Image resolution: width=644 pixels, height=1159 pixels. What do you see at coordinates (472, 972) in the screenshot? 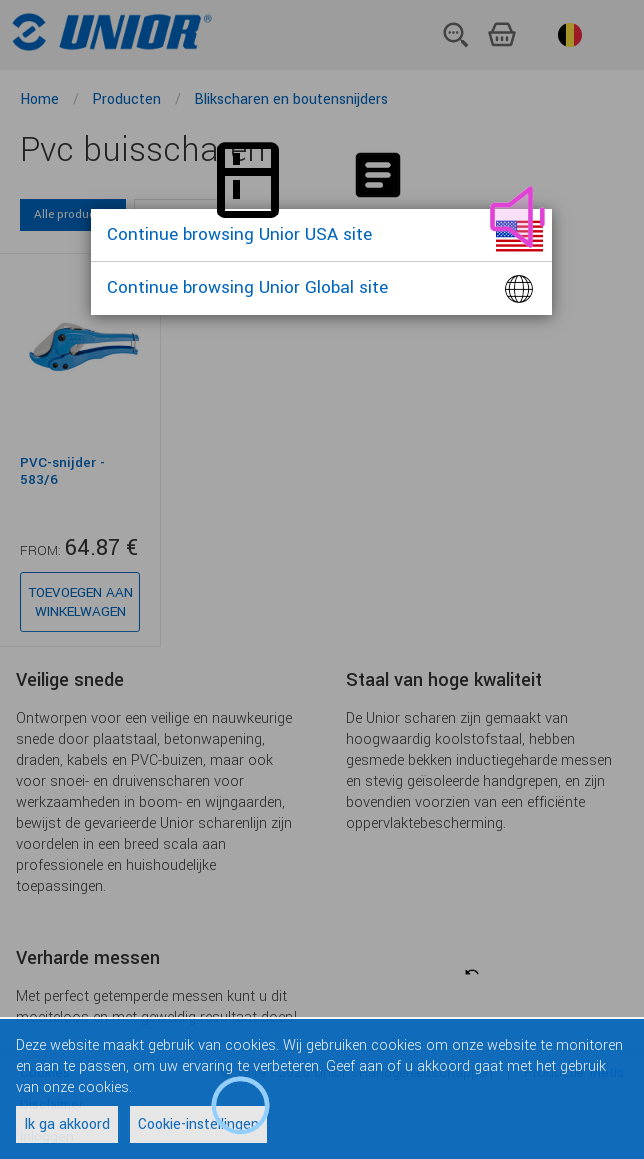
I see `undo the last action` at bounding box center [472, 972].